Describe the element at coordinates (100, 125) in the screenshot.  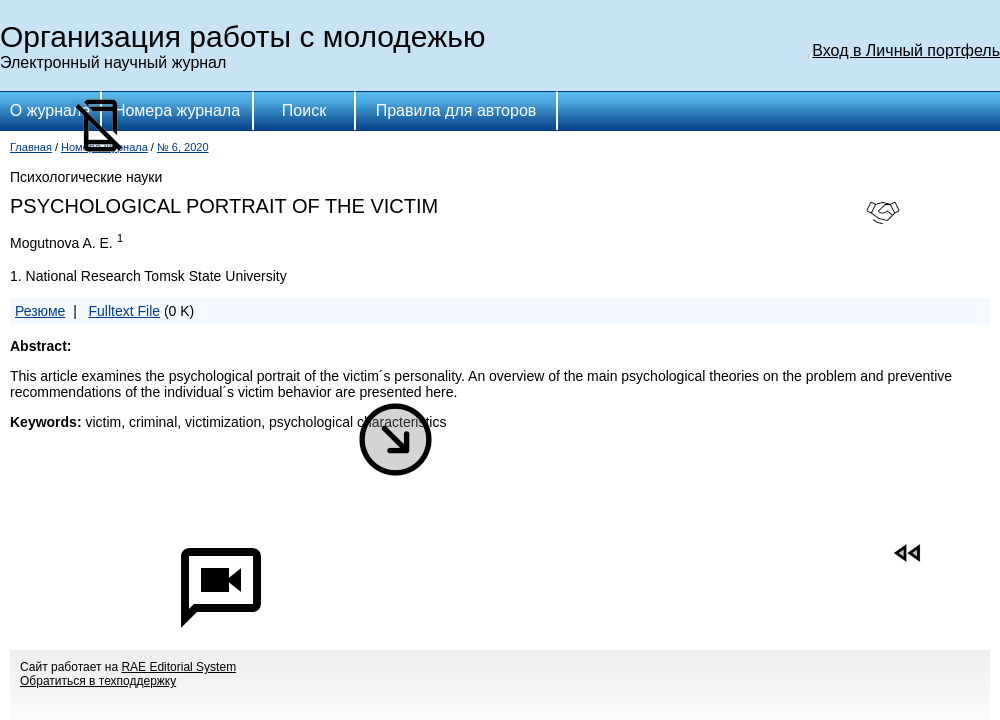
I see `no cell phone signal or service` at that location.